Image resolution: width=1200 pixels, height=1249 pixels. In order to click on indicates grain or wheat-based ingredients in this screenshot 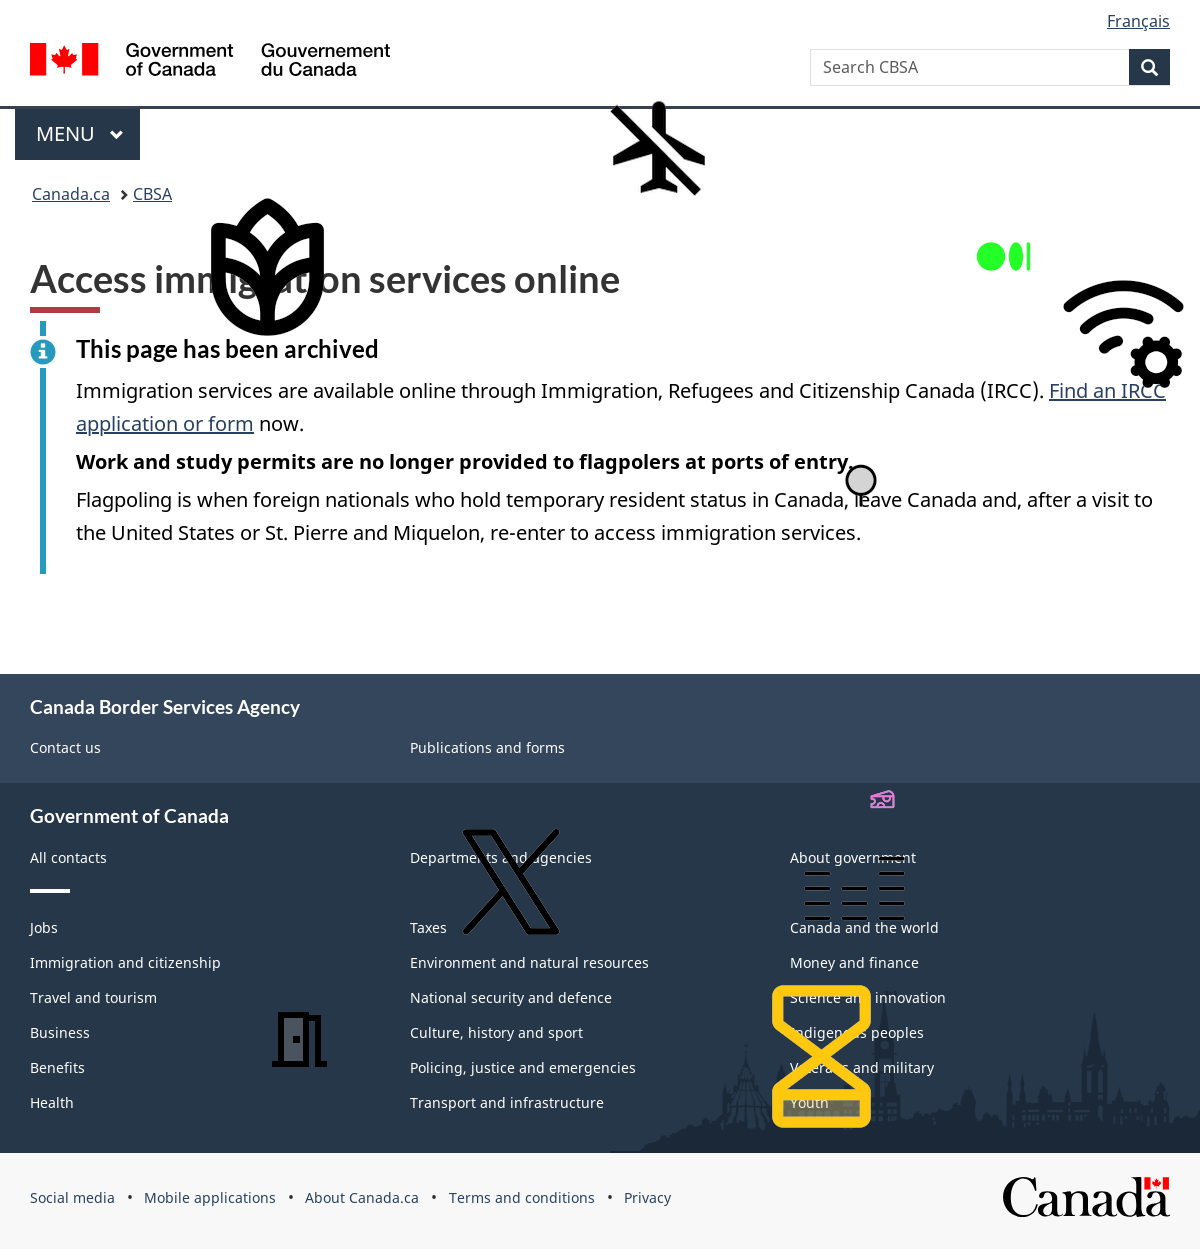, I will do `click(267, 269)`.